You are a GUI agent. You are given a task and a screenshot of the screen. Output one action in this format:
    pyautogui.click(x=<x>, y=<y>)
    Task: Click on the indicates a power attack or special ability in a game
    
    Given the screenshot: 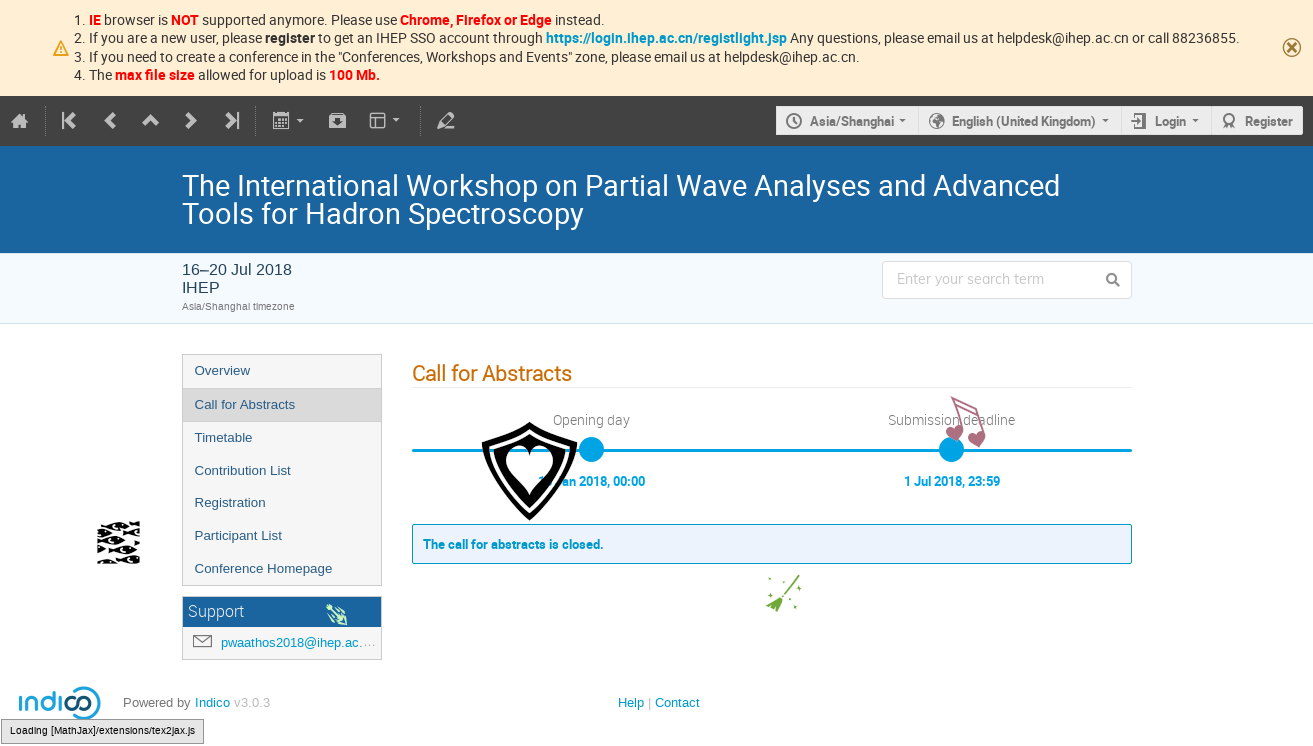 What is the action you would take?
    pyautogui.click(x=336, y=614)
    